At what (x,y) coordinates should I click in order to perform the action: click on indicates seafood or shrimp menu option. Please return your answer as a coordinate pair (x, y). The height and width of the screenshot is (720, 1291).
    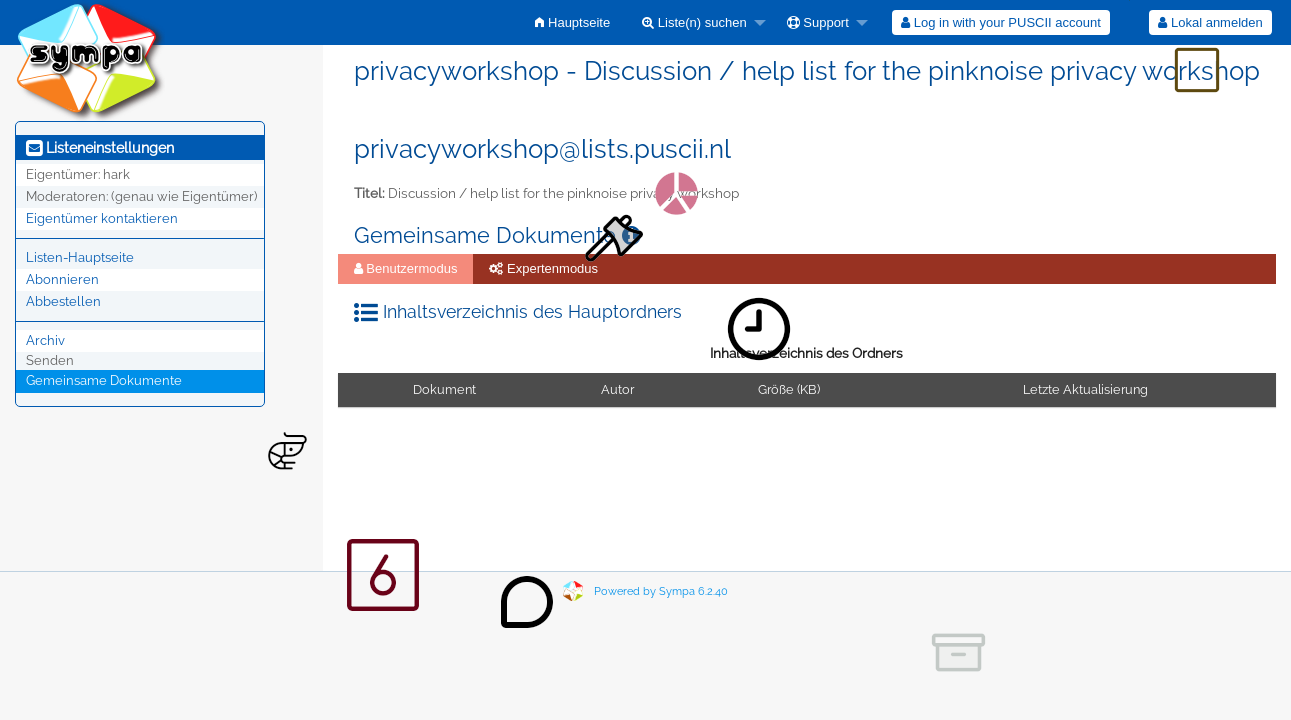
    Looking at the image, I should click on (287, 451).